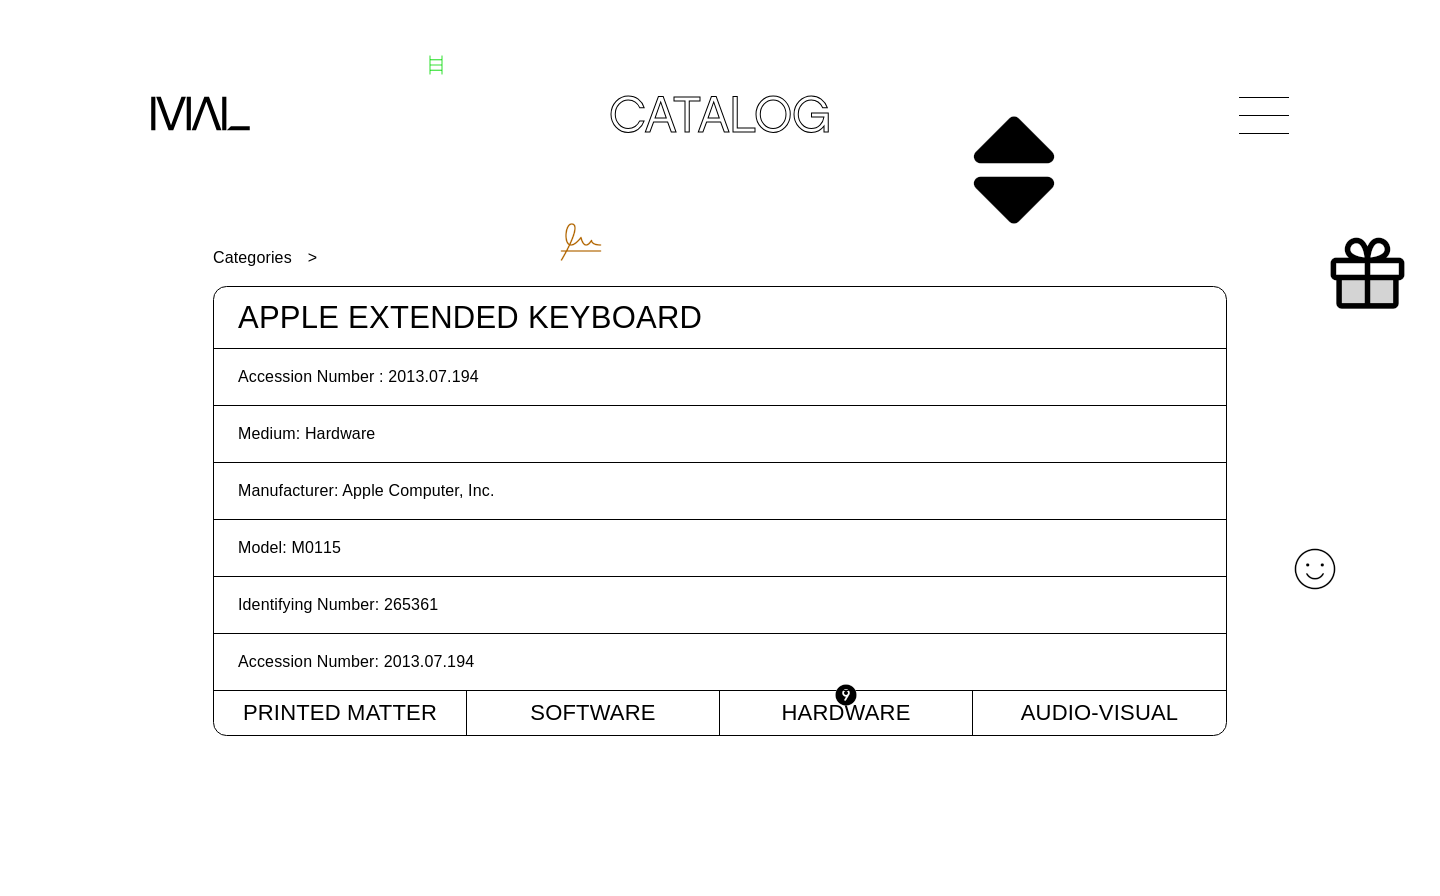 The height and width of the screenshot is (896, 1440). Describe the element at coordinates (1367, 277) in the screenshot. I see `view or redeem a gift` at that location.